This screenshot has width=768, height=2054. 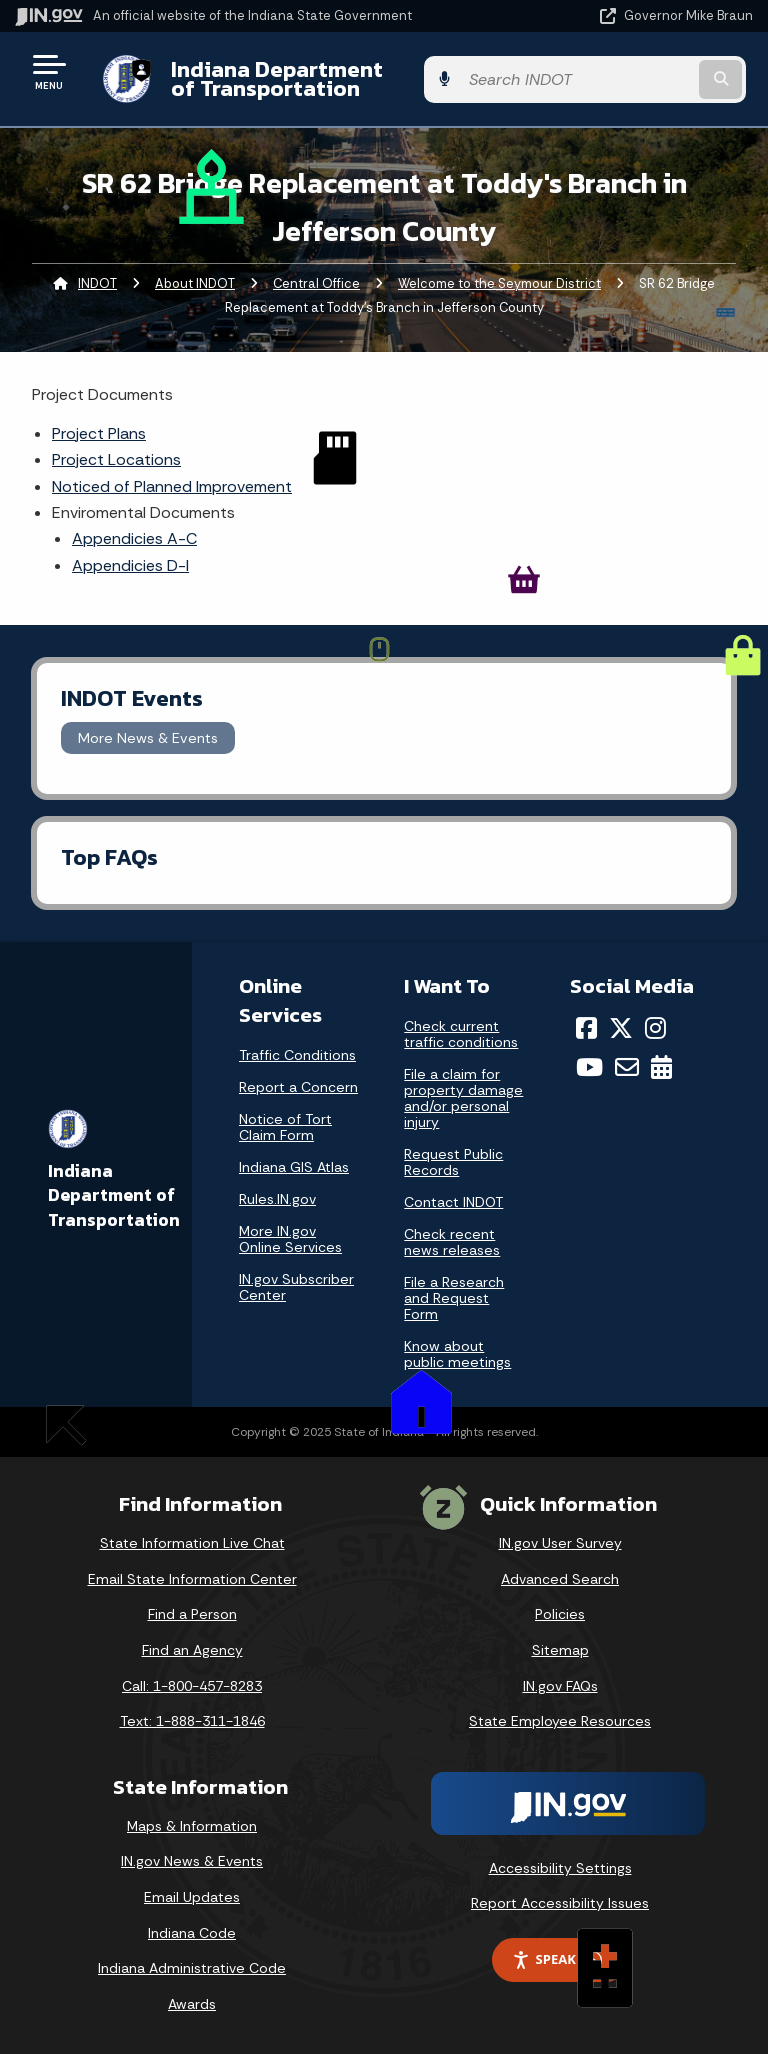 What do you see at coordinates (379, 649) in the screenshot?
I see `indicates mouse input device connected` at bounding box center [379, 649].